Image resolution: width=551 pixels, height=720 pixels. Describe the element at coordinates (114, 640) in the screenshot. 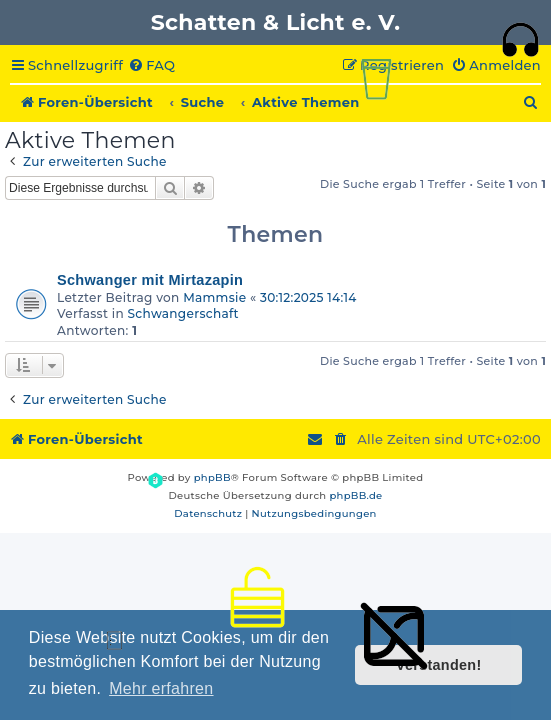

I see `view screenplay or script documents` at that location.